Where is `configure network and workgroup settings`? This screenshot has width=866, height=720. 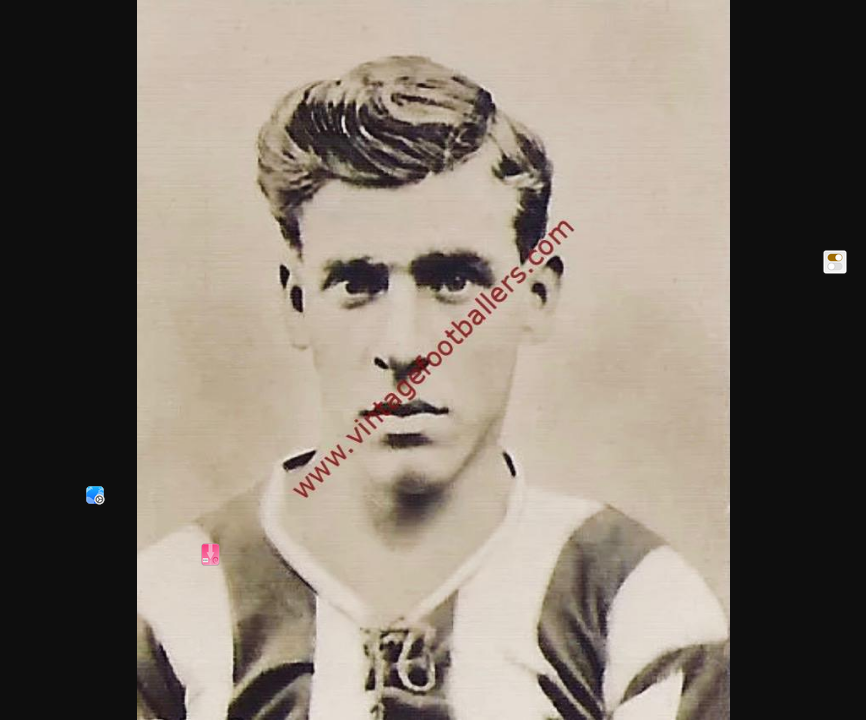 configure network and workgroup settings is located at coordinates (95, 495).